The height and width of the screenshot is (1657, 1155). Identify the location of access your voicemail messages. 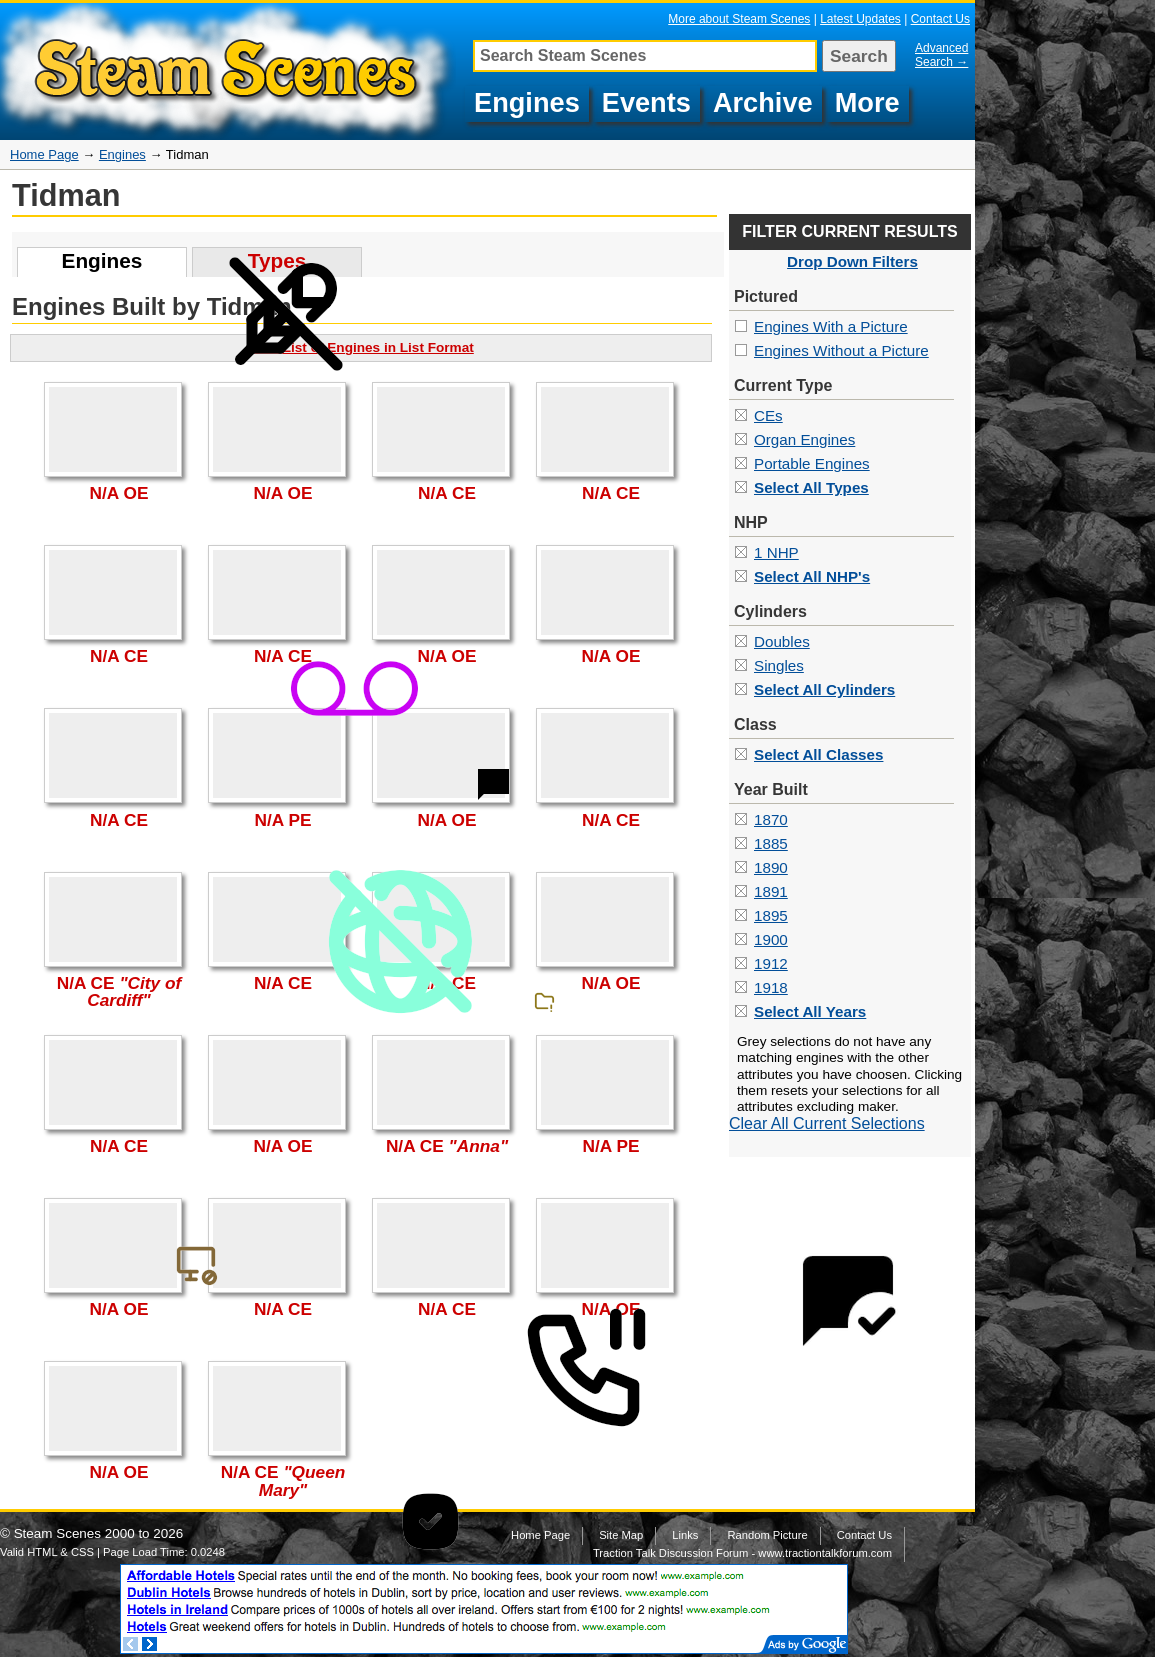
(354, 688).